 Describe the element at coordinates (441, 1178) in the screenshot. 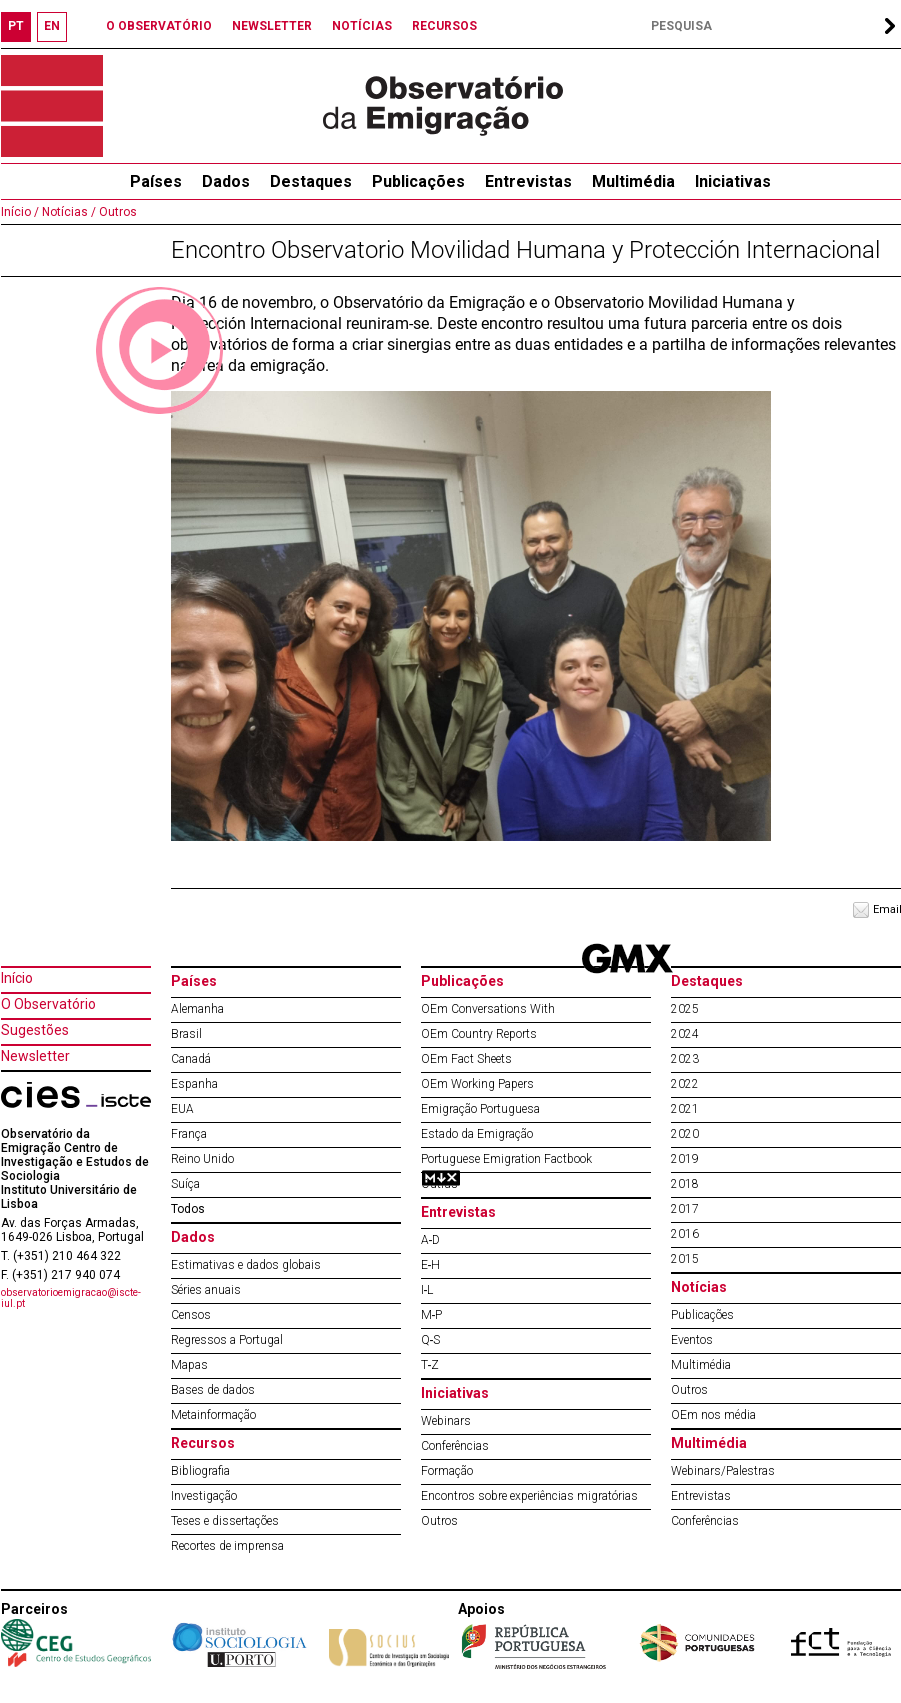

I see `MDX file format or project indicator` at that location.